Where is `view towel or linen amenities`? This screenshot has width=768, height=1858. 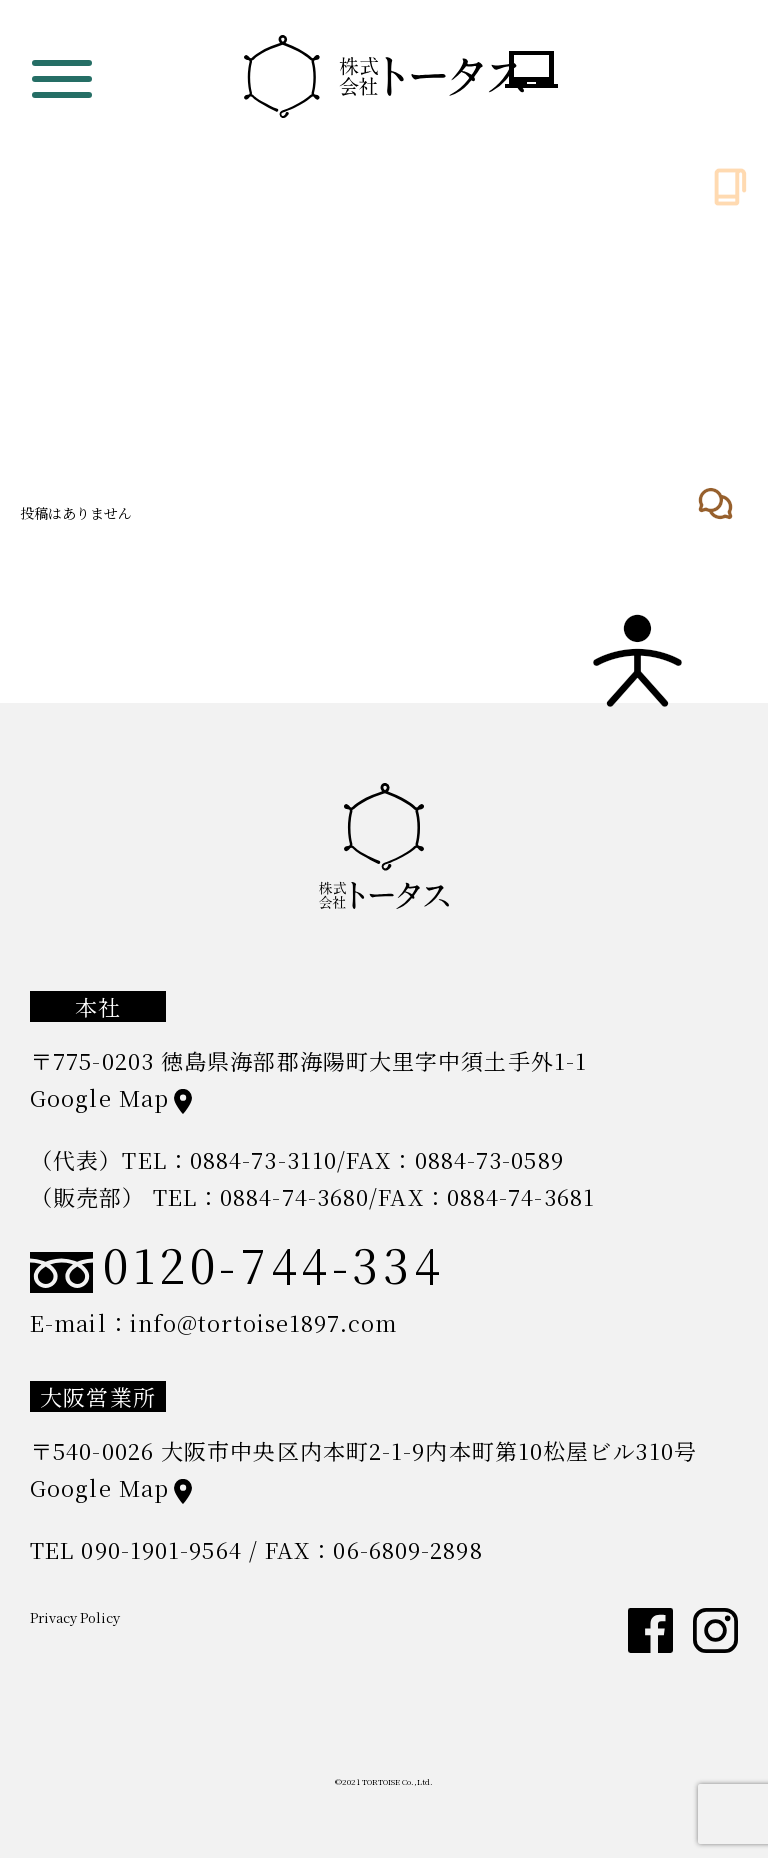 view towel or linen amenities is located at coordinates (729, 187).